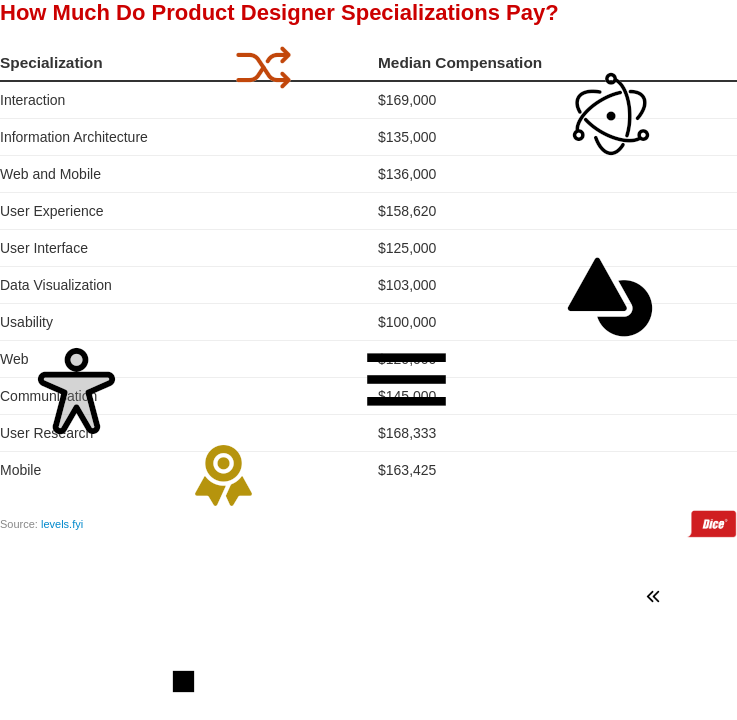 The height and width of the screenshot is (720, 737). I want to click on open navigation menu, so click(406, 379).